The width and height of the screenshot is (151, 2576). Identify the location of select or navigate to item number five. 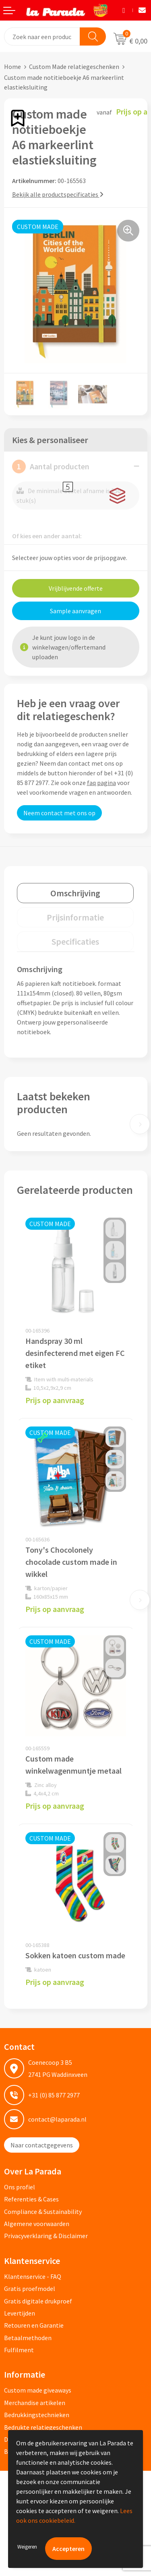
(68, 487).